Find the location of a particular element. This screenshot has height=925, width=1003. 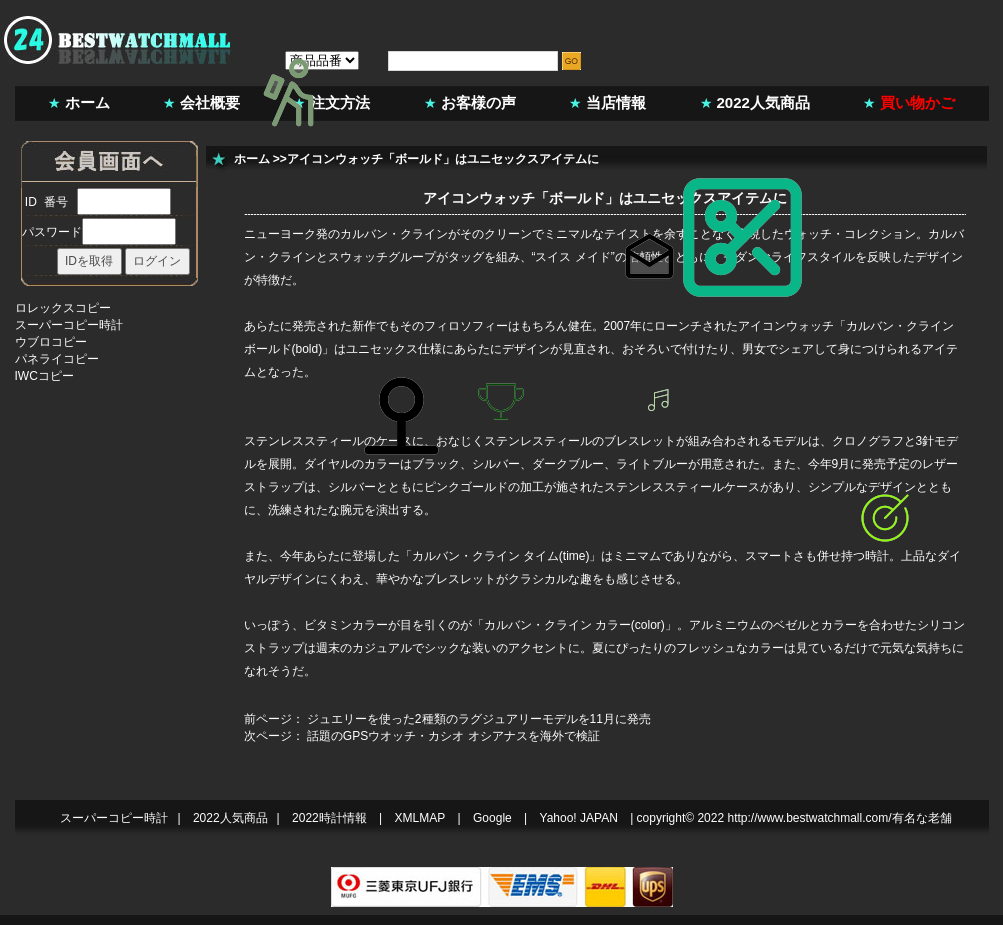

view drafts or unsent messages is located at coordinates (649, 259).